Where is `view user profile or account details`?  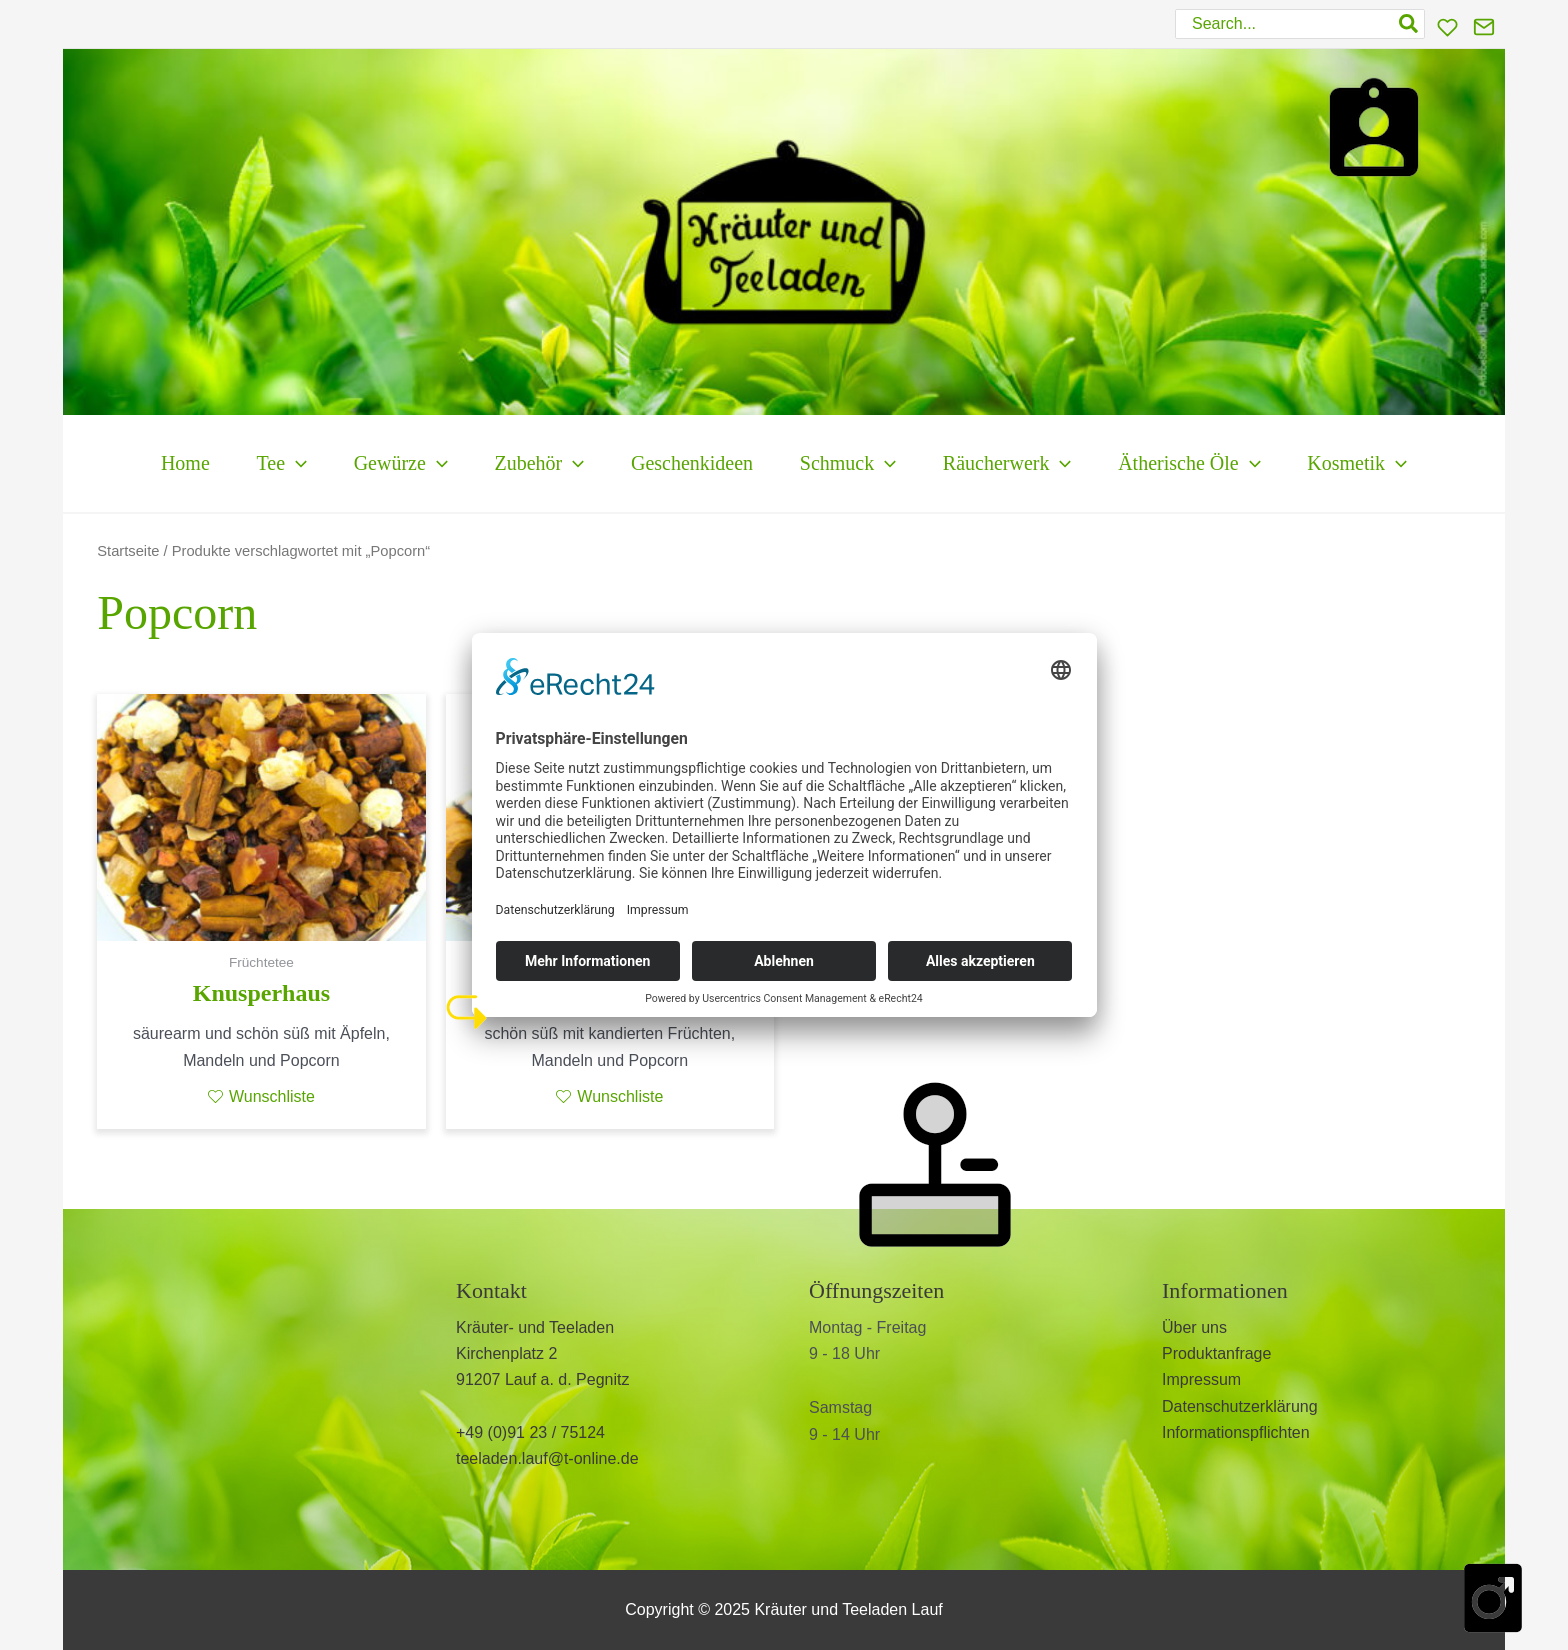
view user profile or account details is located at coordinates (1374, 132).